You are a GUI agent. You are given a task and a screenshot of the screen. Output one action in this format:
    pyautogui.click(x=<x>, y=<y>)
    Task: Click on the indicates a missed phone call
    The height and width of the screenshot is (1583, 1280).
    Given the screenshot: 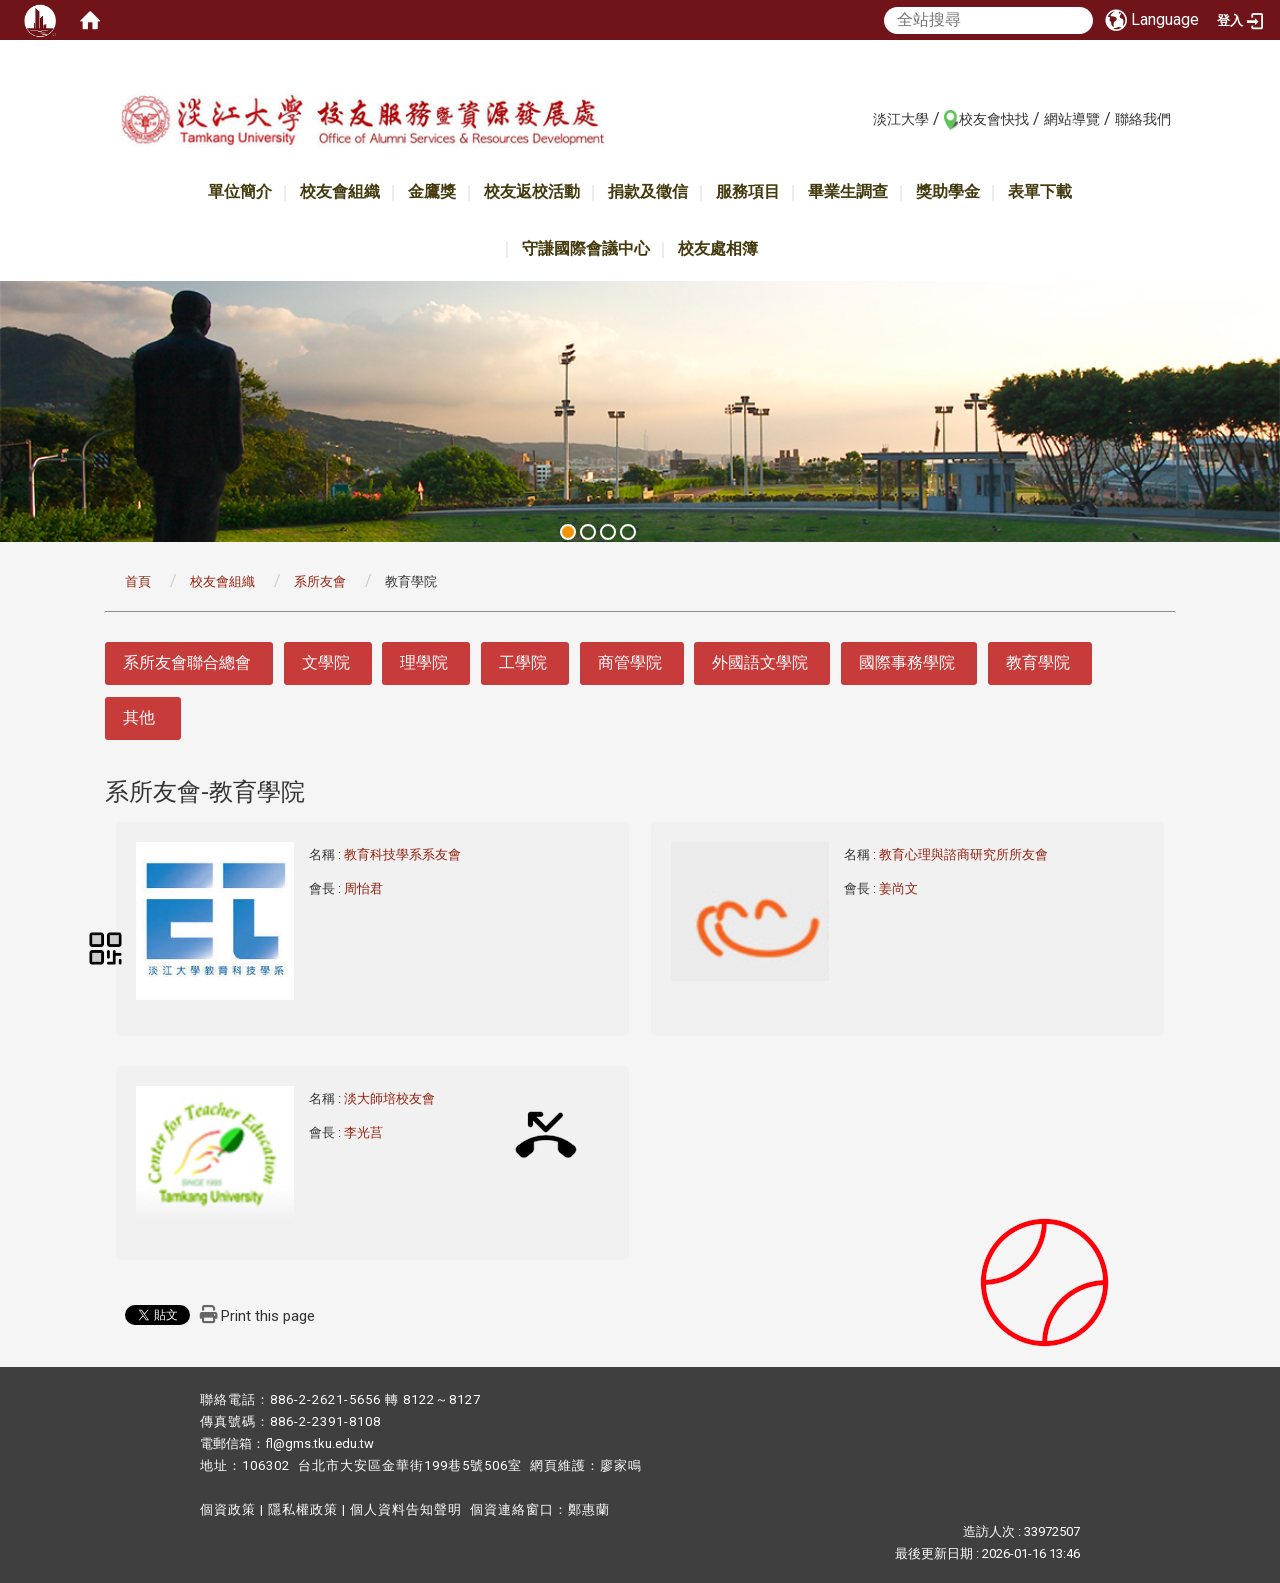 What is the action you would take?
    pyautogui.click(x=546, y=1135)
    